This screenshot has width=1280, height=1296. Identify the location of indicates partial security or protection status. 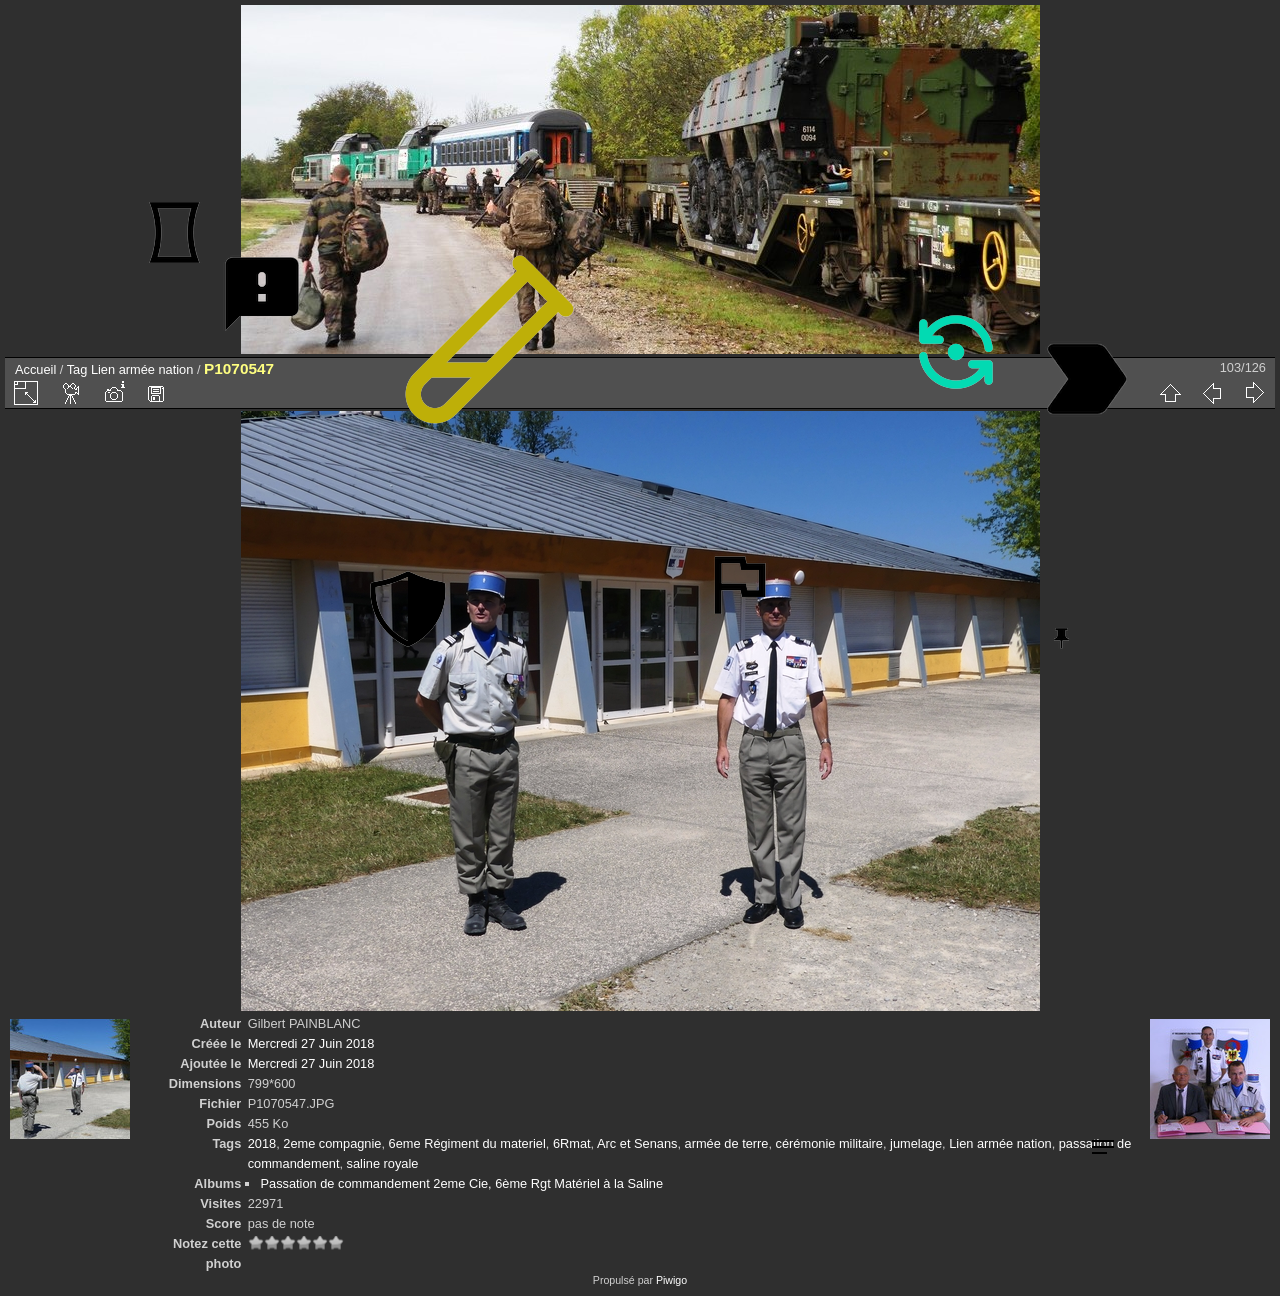
(408, 609).